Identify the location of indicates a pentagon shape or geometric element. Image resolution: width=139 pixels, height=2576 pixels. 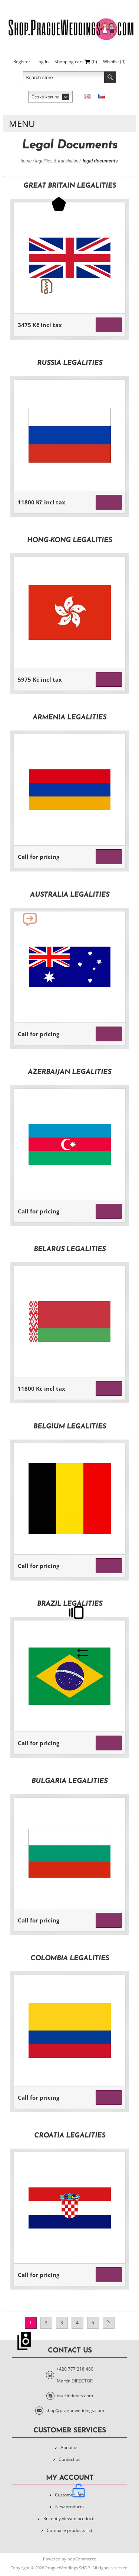
(59, 204).